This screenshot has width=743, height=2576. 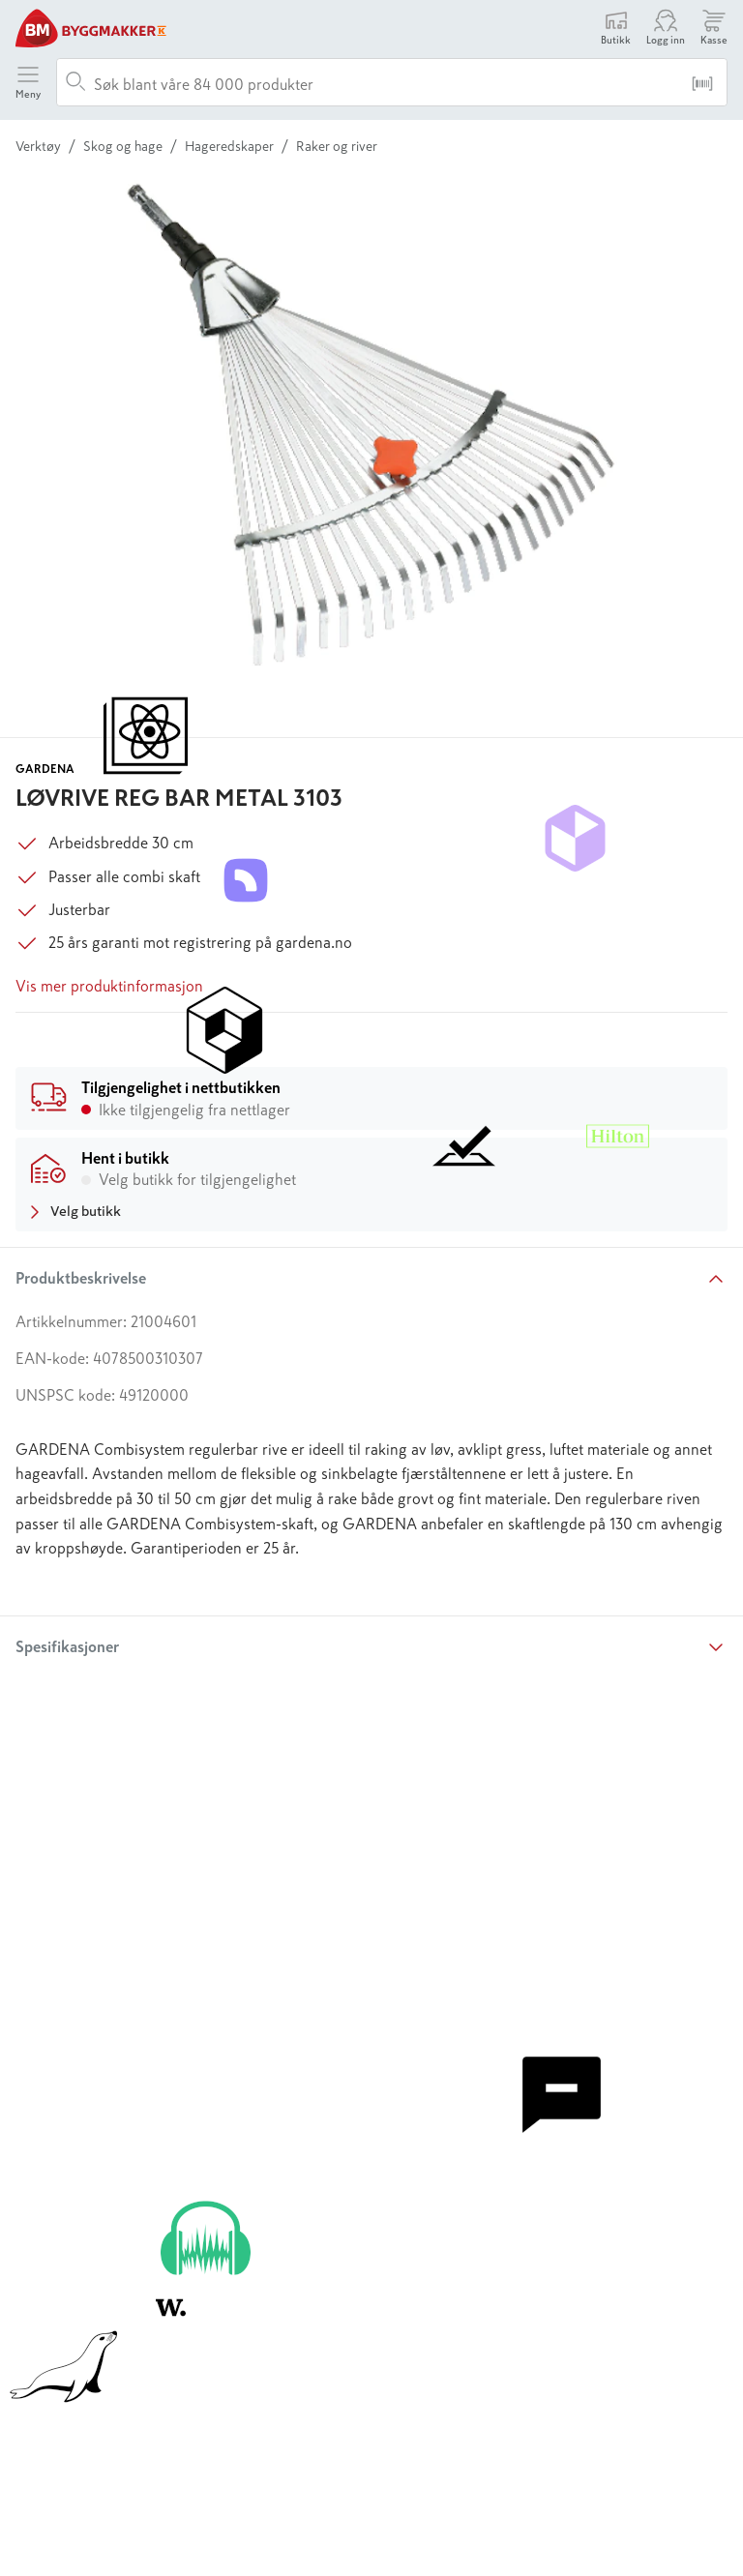 What do you see at coordinates (145, 735) in the screenshot?
I see `create react app logo` at bounding box center [145, 735].